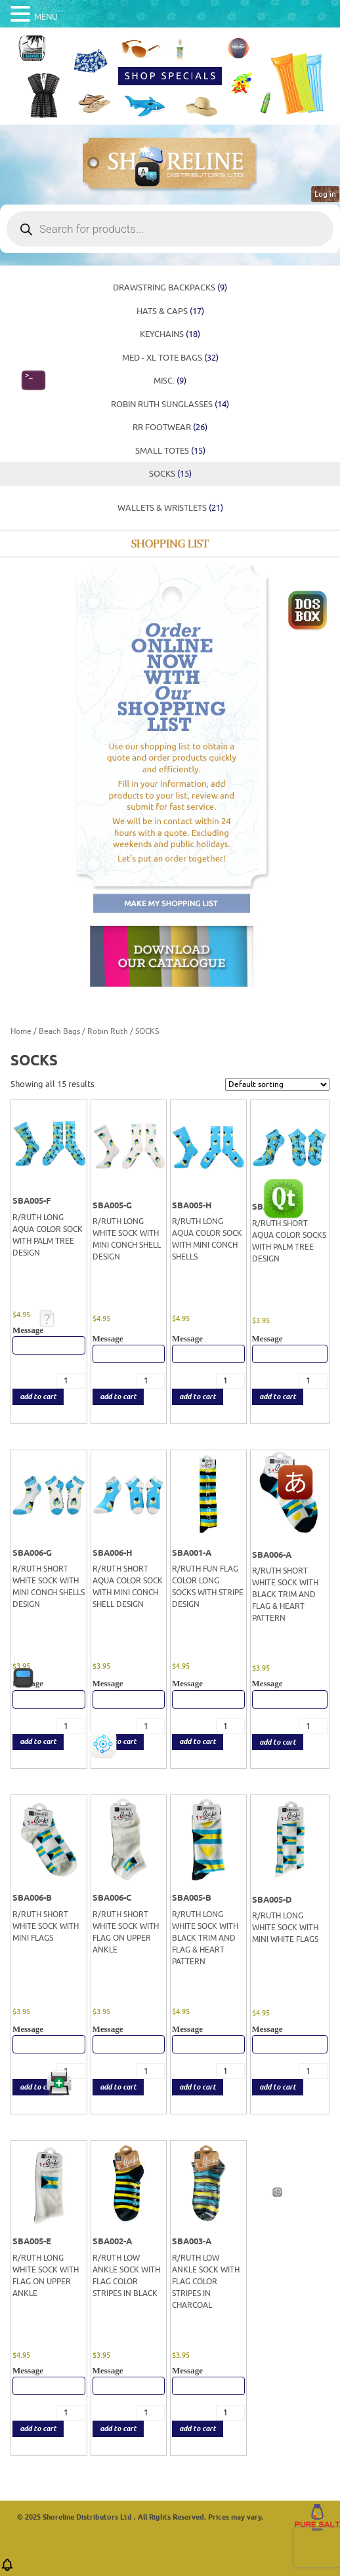  I want to click on open terminal application, so click(33, 380).